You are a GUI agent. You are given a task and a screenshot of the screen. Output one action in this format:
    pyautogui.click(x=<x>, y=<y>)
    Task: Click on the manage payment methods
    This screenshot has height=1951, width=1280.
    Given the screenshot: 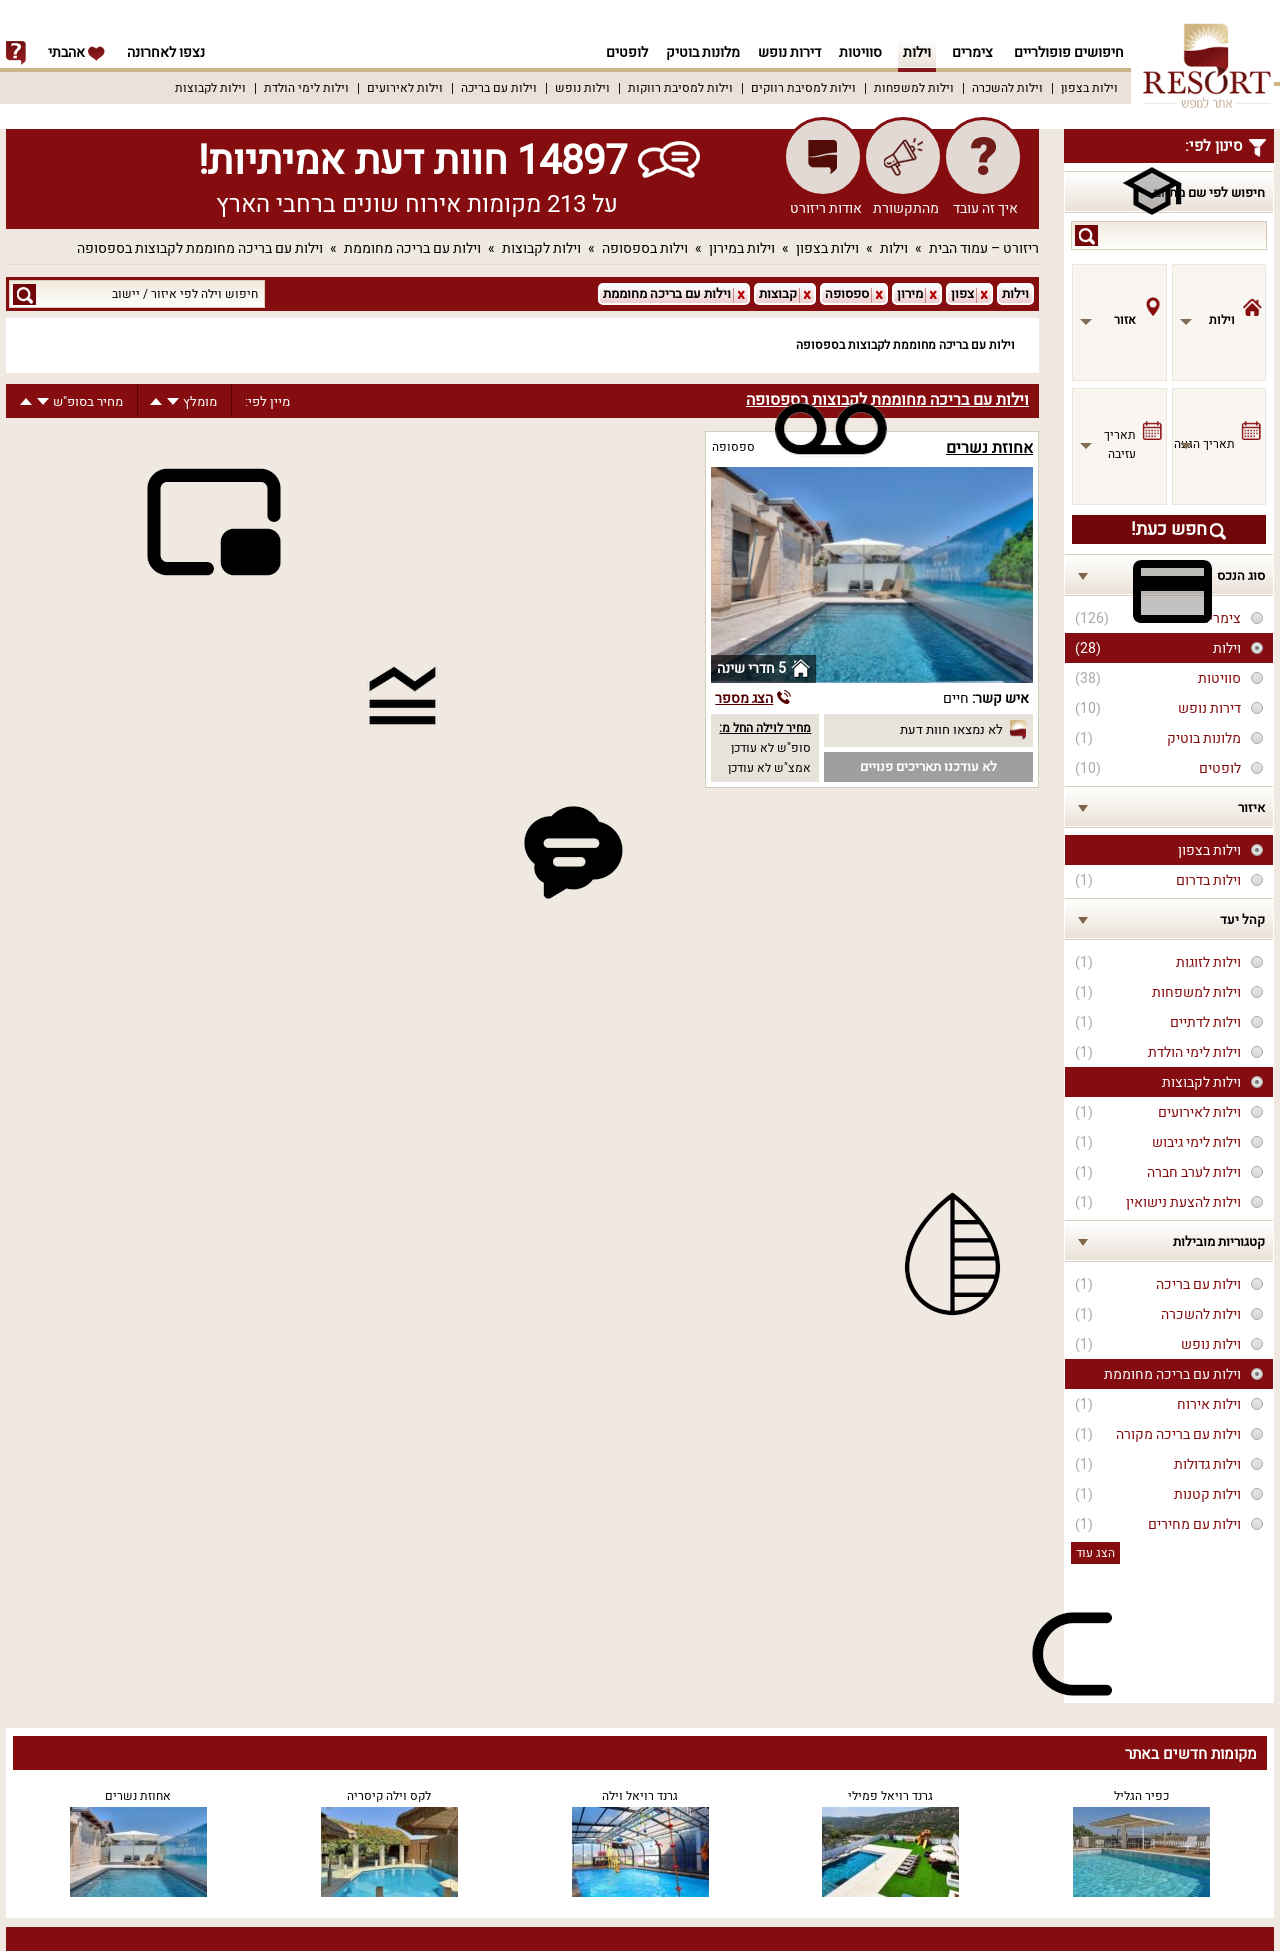 What is the action you would take?
    pyautogui.click(x=1172, y=591)
    